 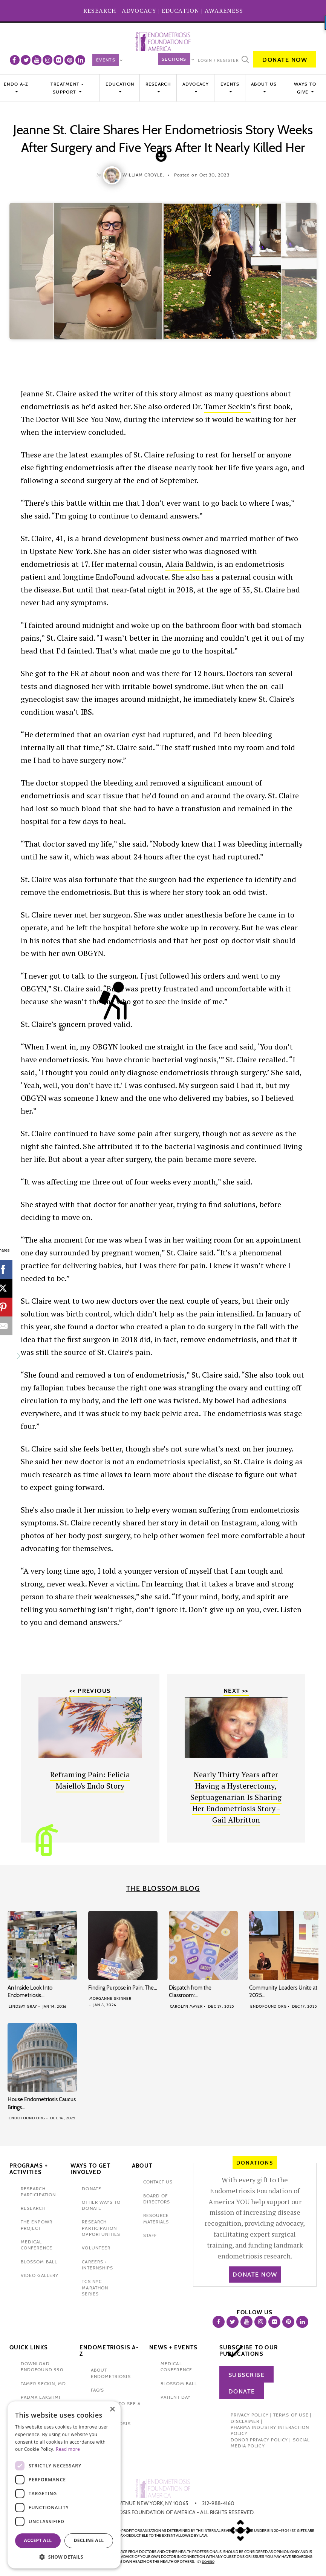 I want to click on fire safety equipment indicator, so click(x=45, y=1840).